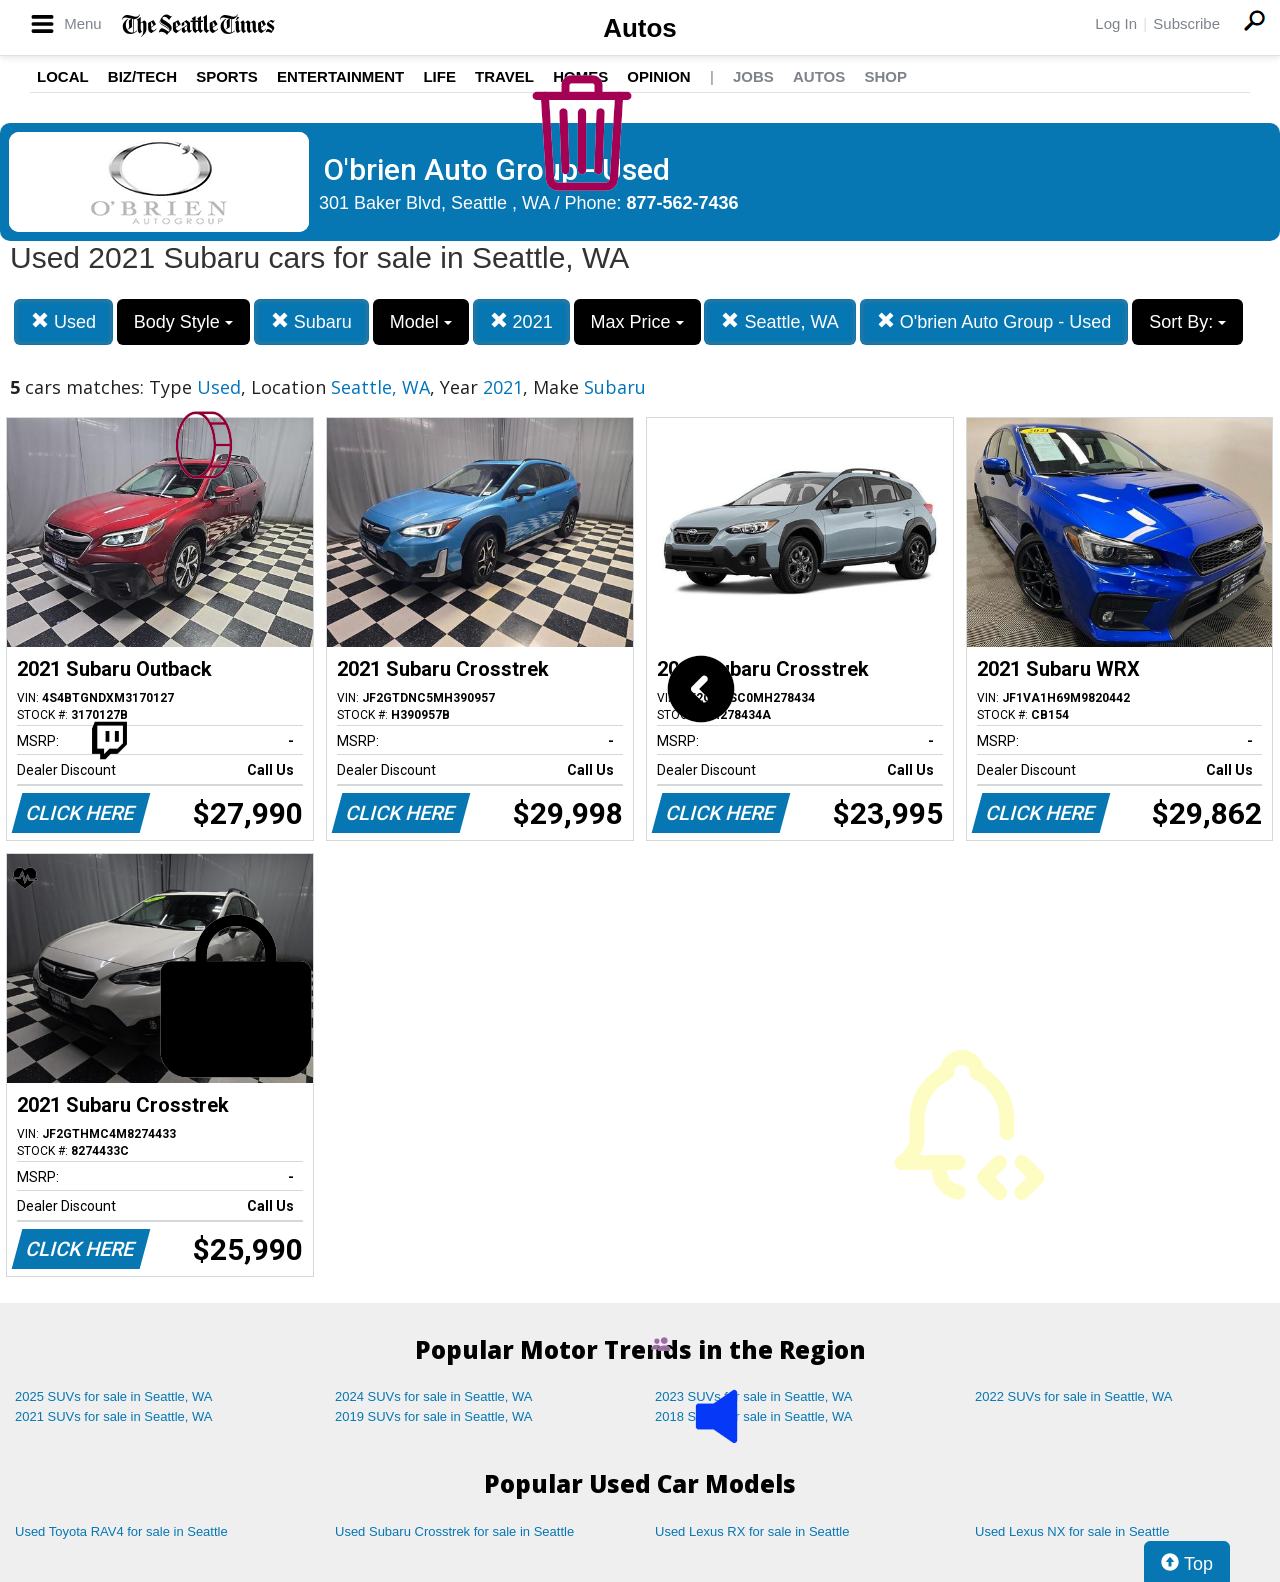 This screenshot has height=1582, width=1280. I want to click on delete this item, so click(582, 133).